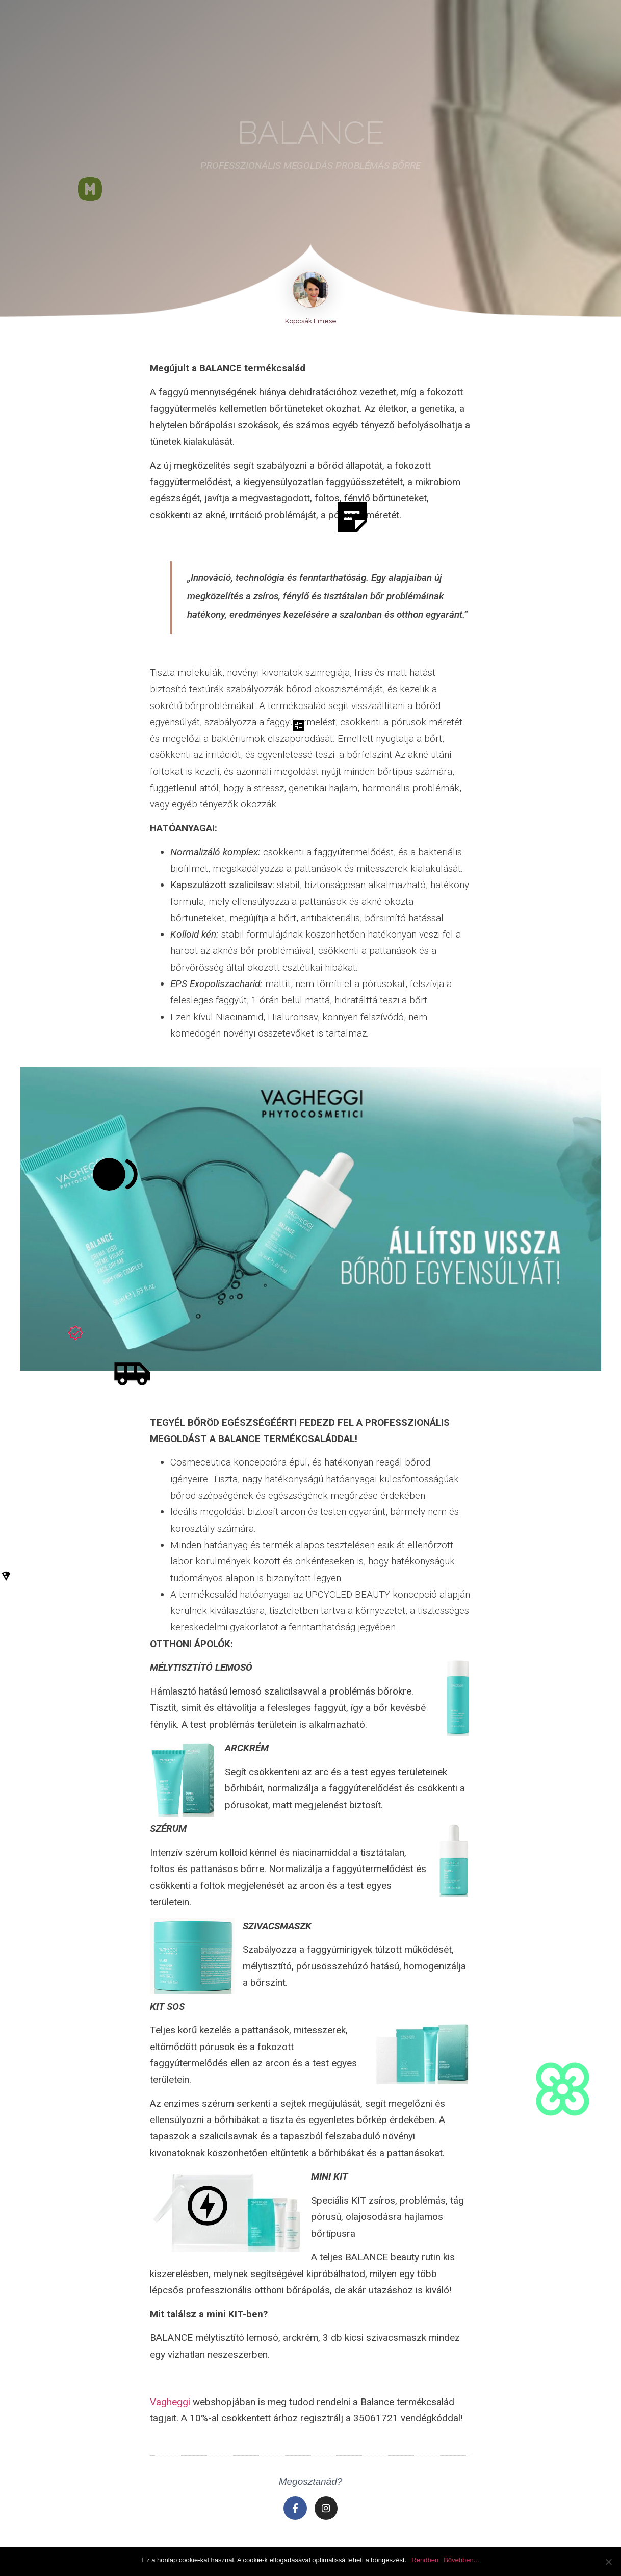 The width and height of the screenshot is (621, 2576). What do you see at coordinates (352, 517) in the screenshot?
I see `create a new sticky note` at bounding box center [352, 517].